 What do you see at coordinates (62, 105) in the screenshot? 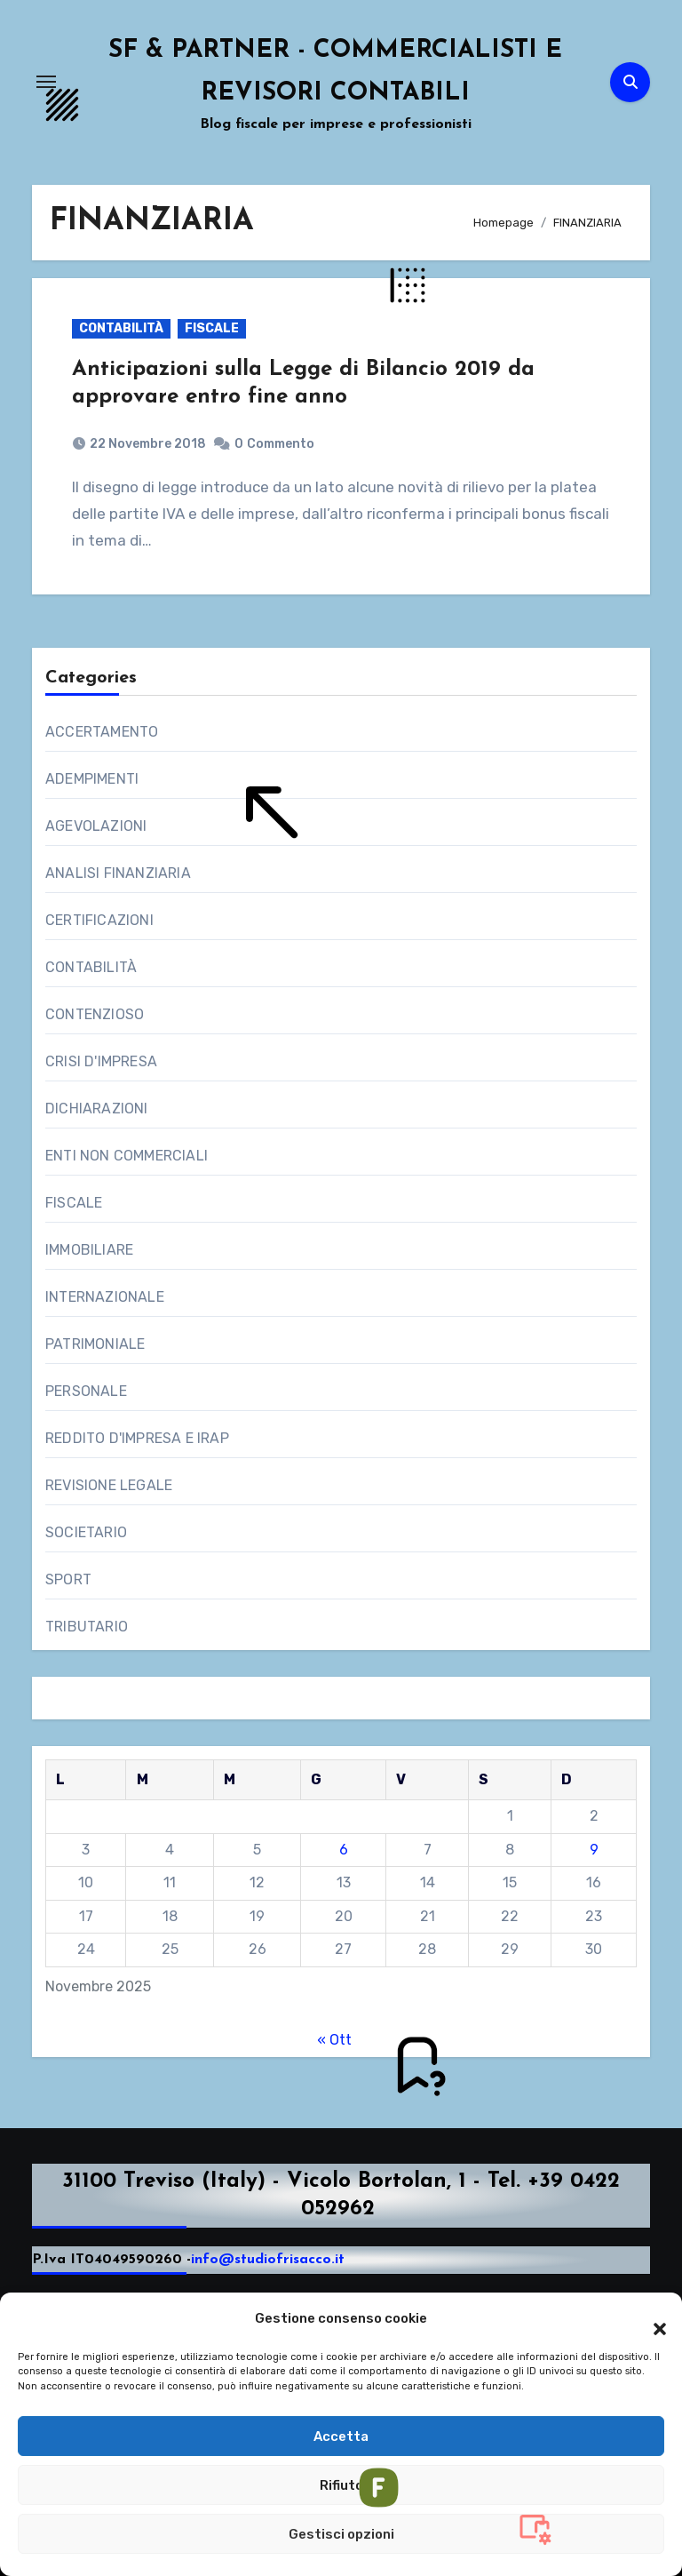
I see `apply texture or pattern to selection` at bounding box center [62, 105].